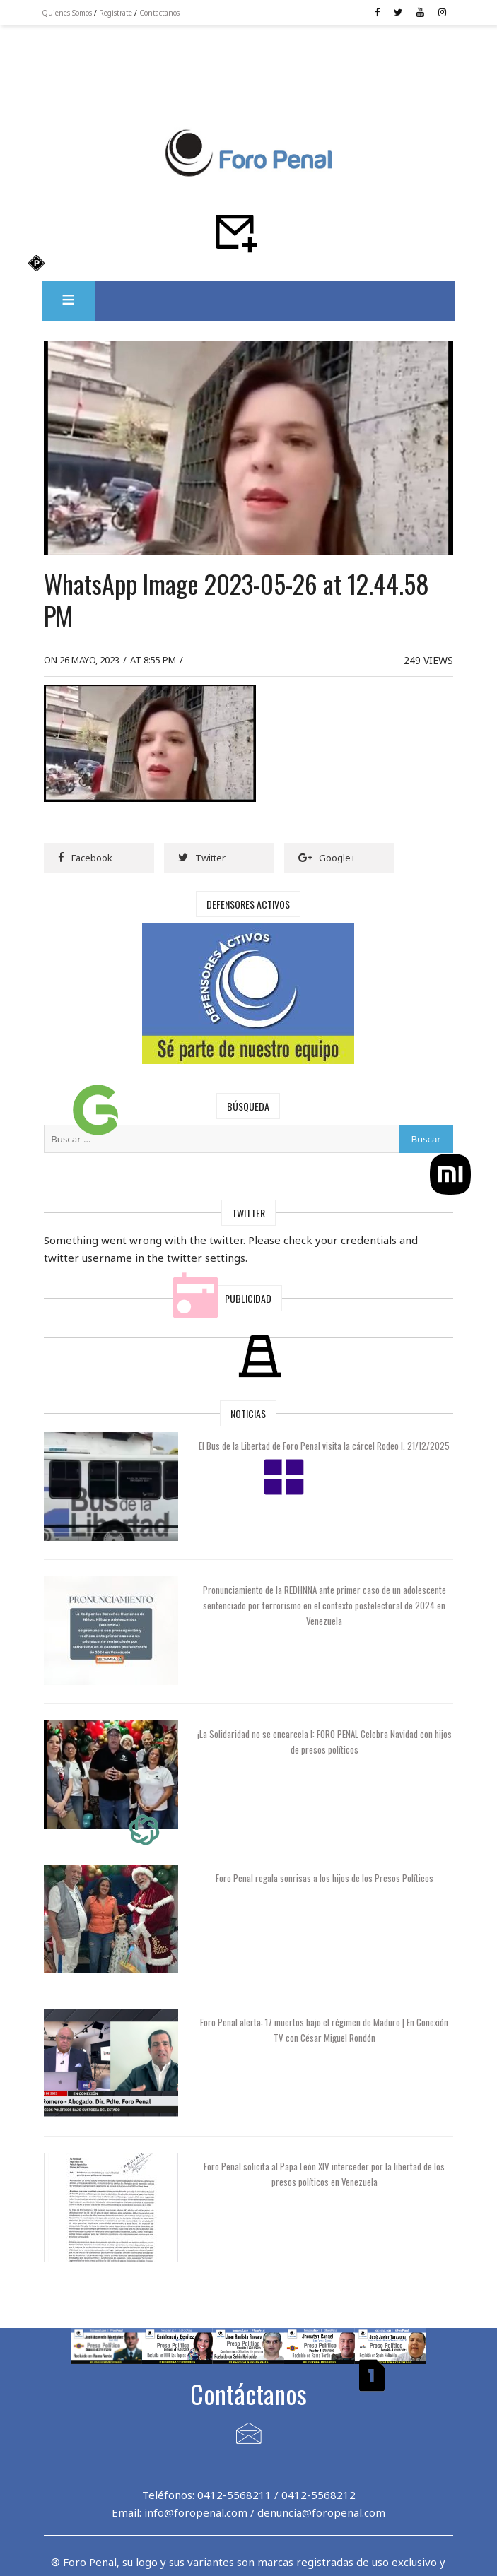 The image size is (497, 2576). I want to click on indicates primary SIM card slot (SIM 1), so click(372, 2375).